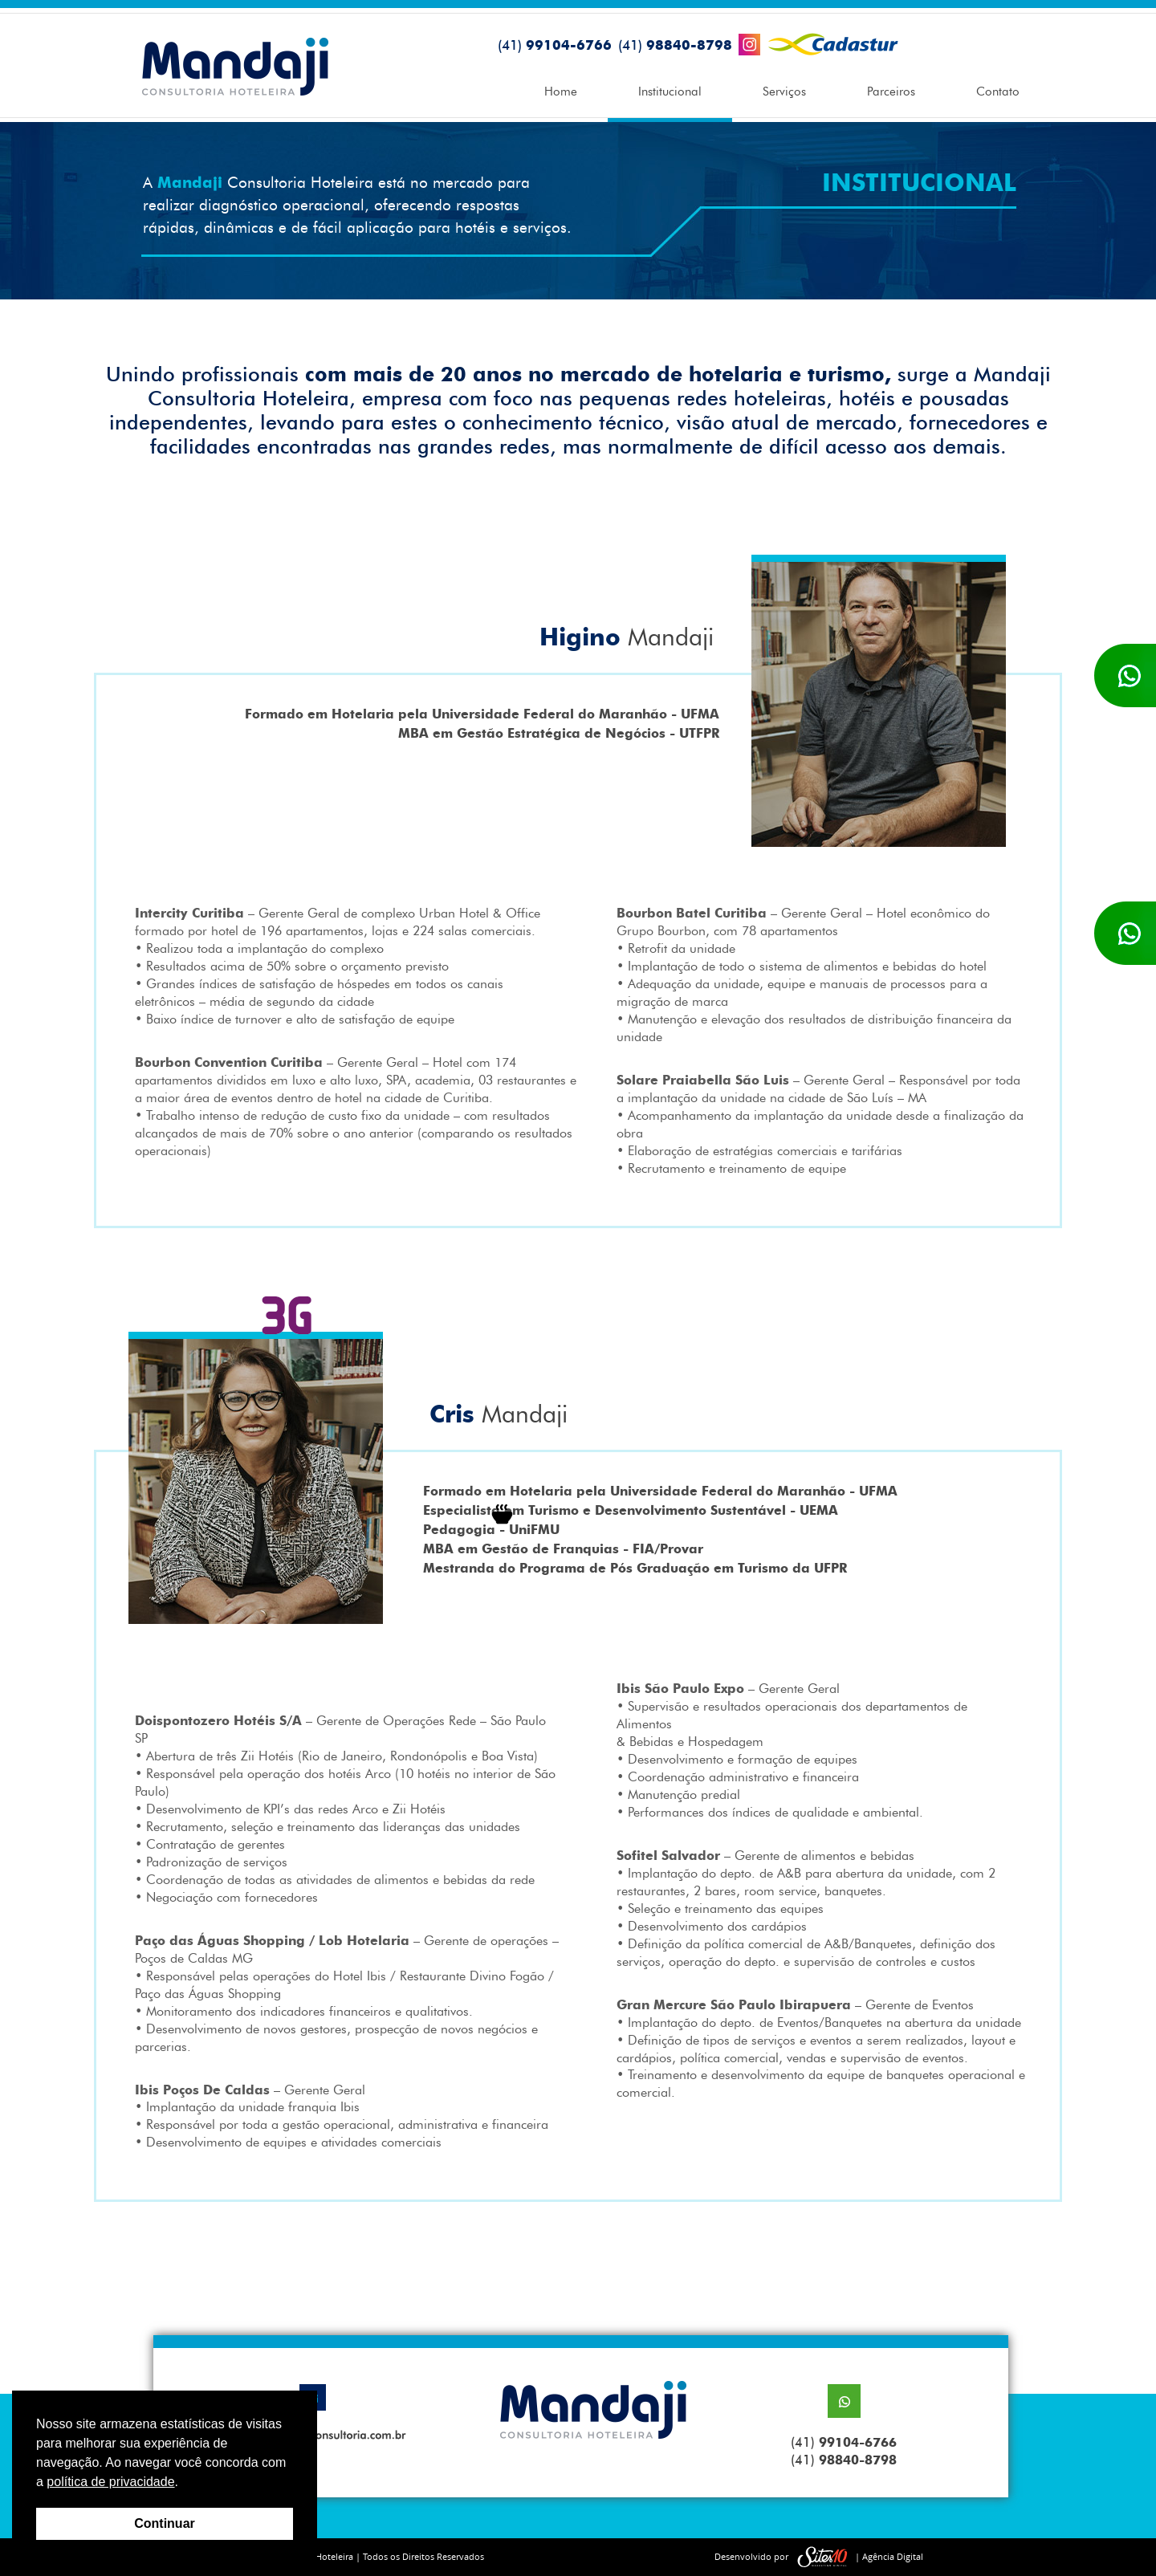  Describe the element at coordinates (502, 1513) in the screenshot. I see `browse soup or hot food options` at that location.